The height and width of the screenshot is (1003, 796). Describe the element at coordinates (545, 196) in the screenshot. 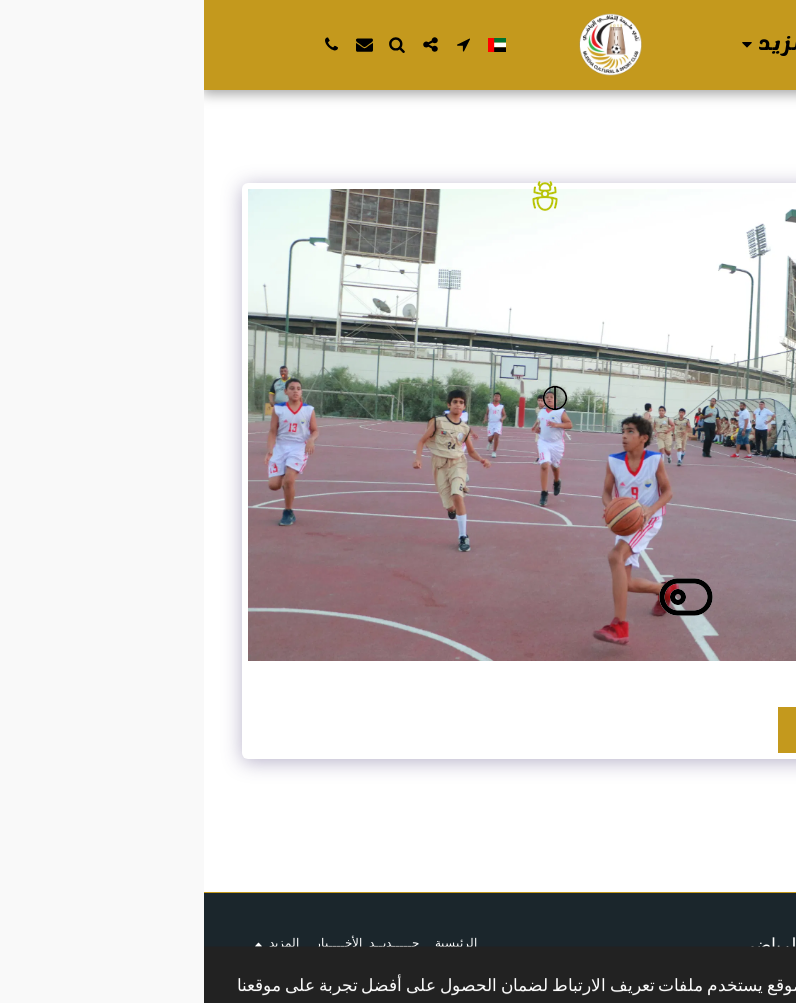

I see `report a bug or issue` at that location.